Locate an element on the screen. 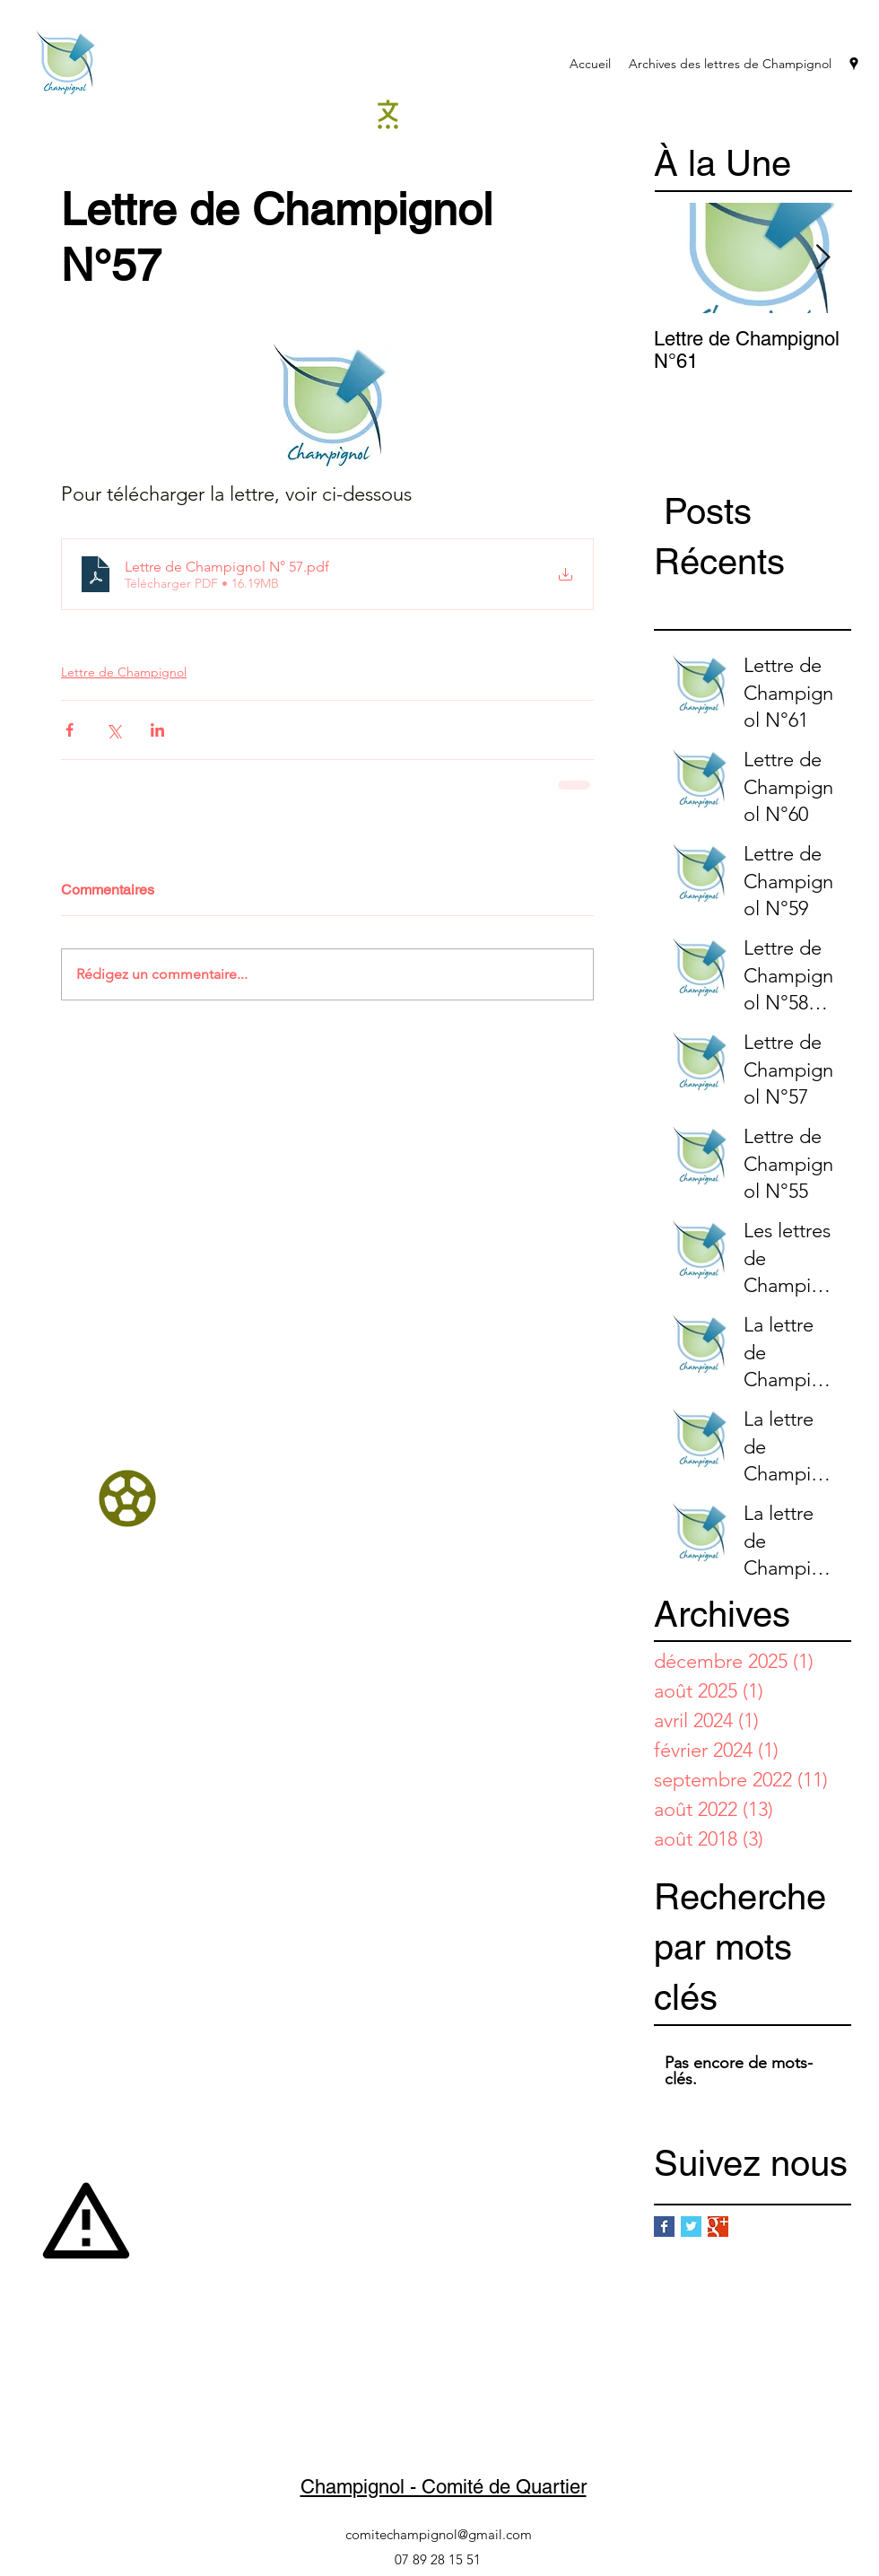  add emphasis marks to chinese text is located at coordinates (387, 114).